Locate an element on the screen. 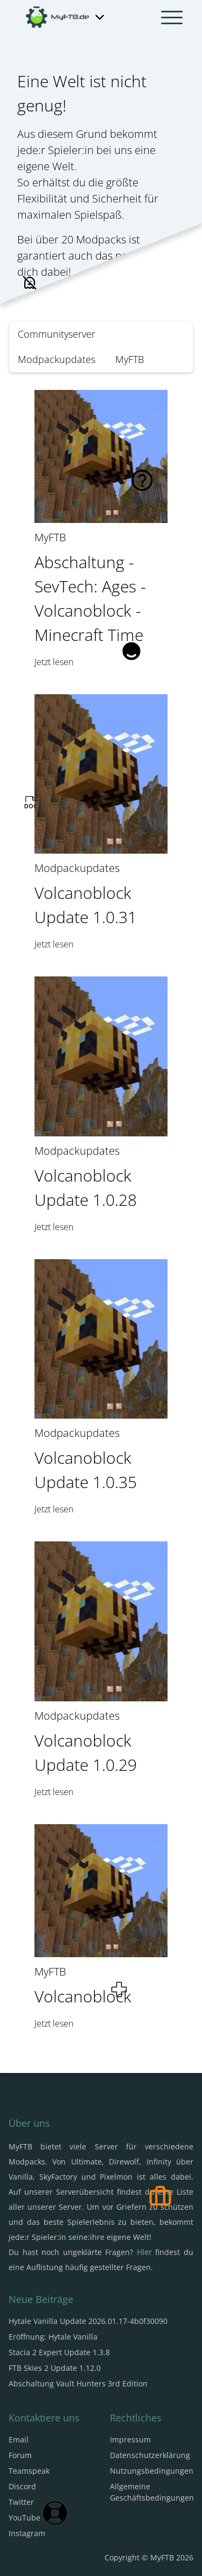 This screenshot has height=2576, width=202. disable ghost mode or incognito browsing is located at coordinates (30, 283).